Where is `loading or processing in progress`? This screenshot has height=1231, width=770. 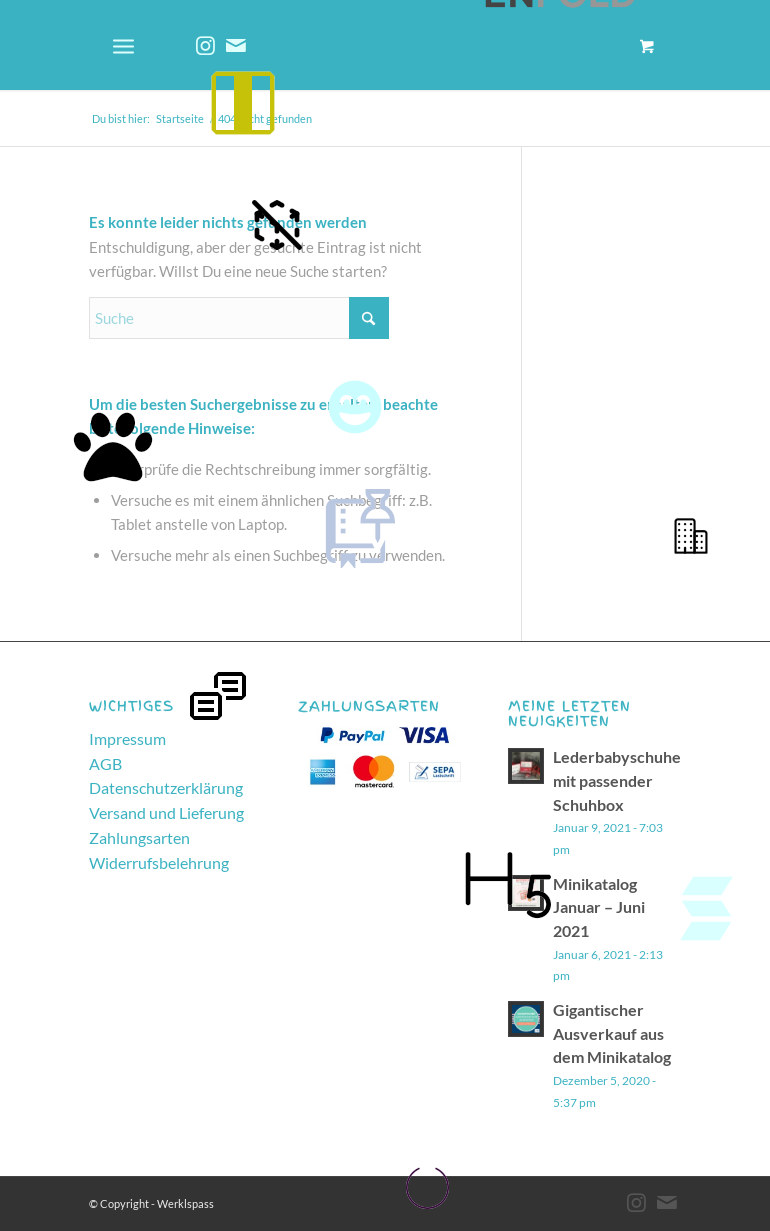 loading or processing in progress is located at coordinates (427, 1187).